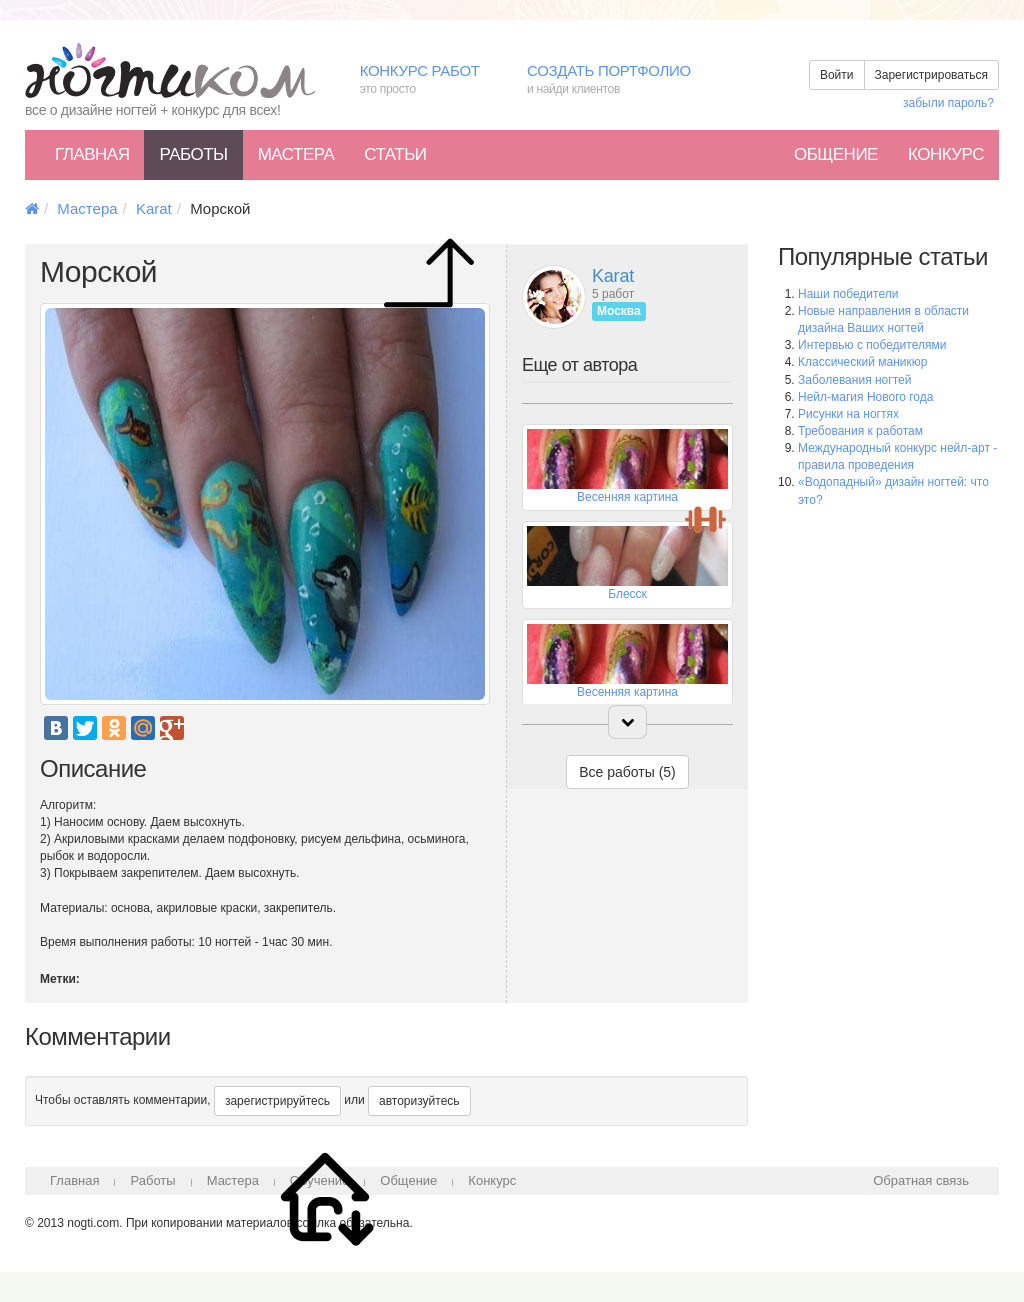  I want to click on move item up and to the right, so click(432, 276).